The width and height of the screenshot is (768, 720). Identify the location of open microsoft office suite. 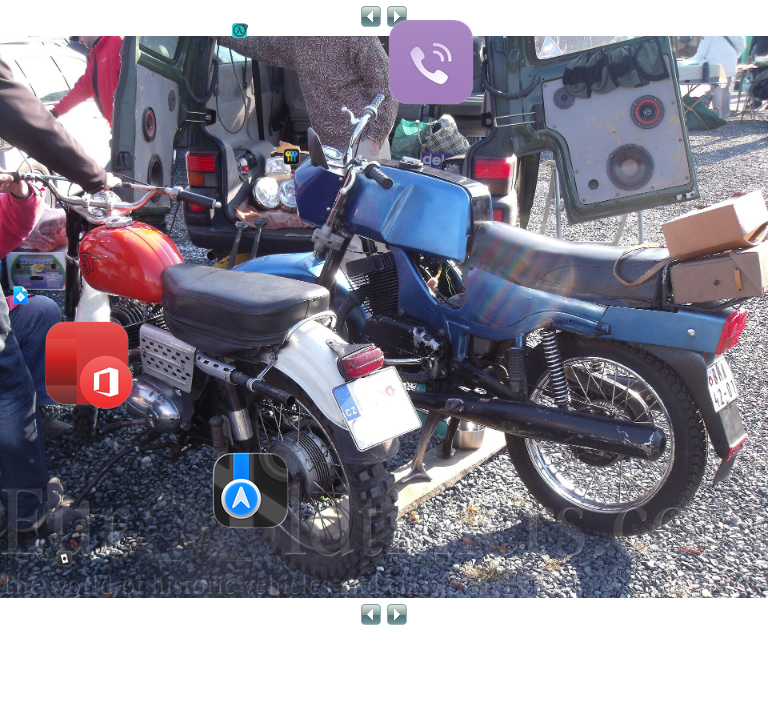
(87, 363).